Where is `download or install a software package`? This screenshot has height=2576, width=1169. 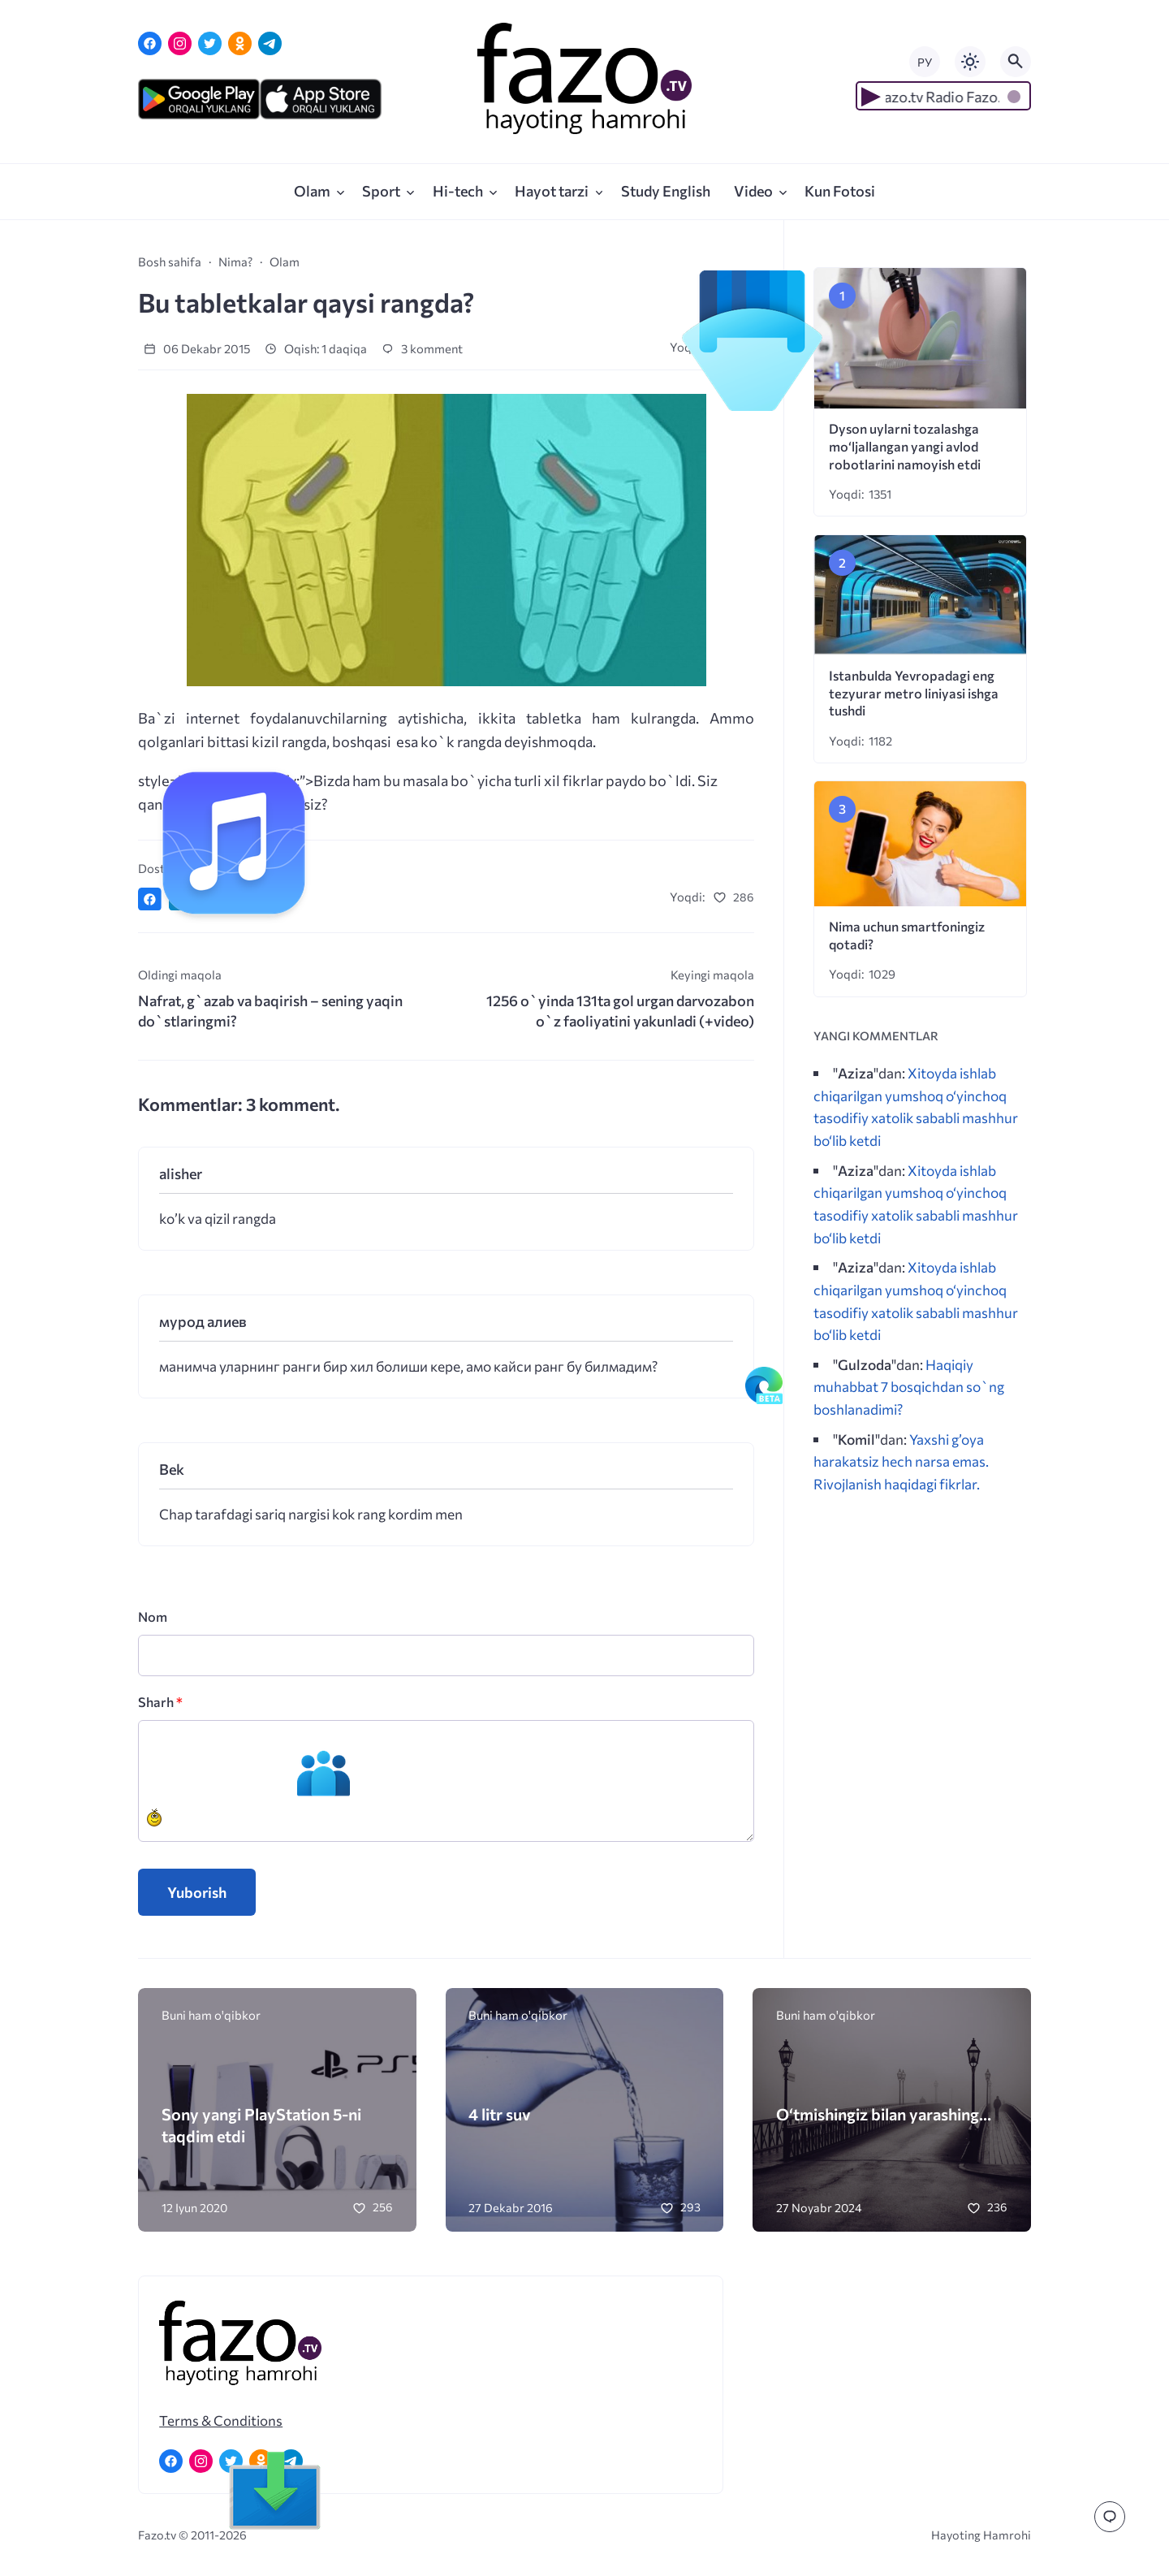
download or install a software package is located at coordinates (274, 2491).